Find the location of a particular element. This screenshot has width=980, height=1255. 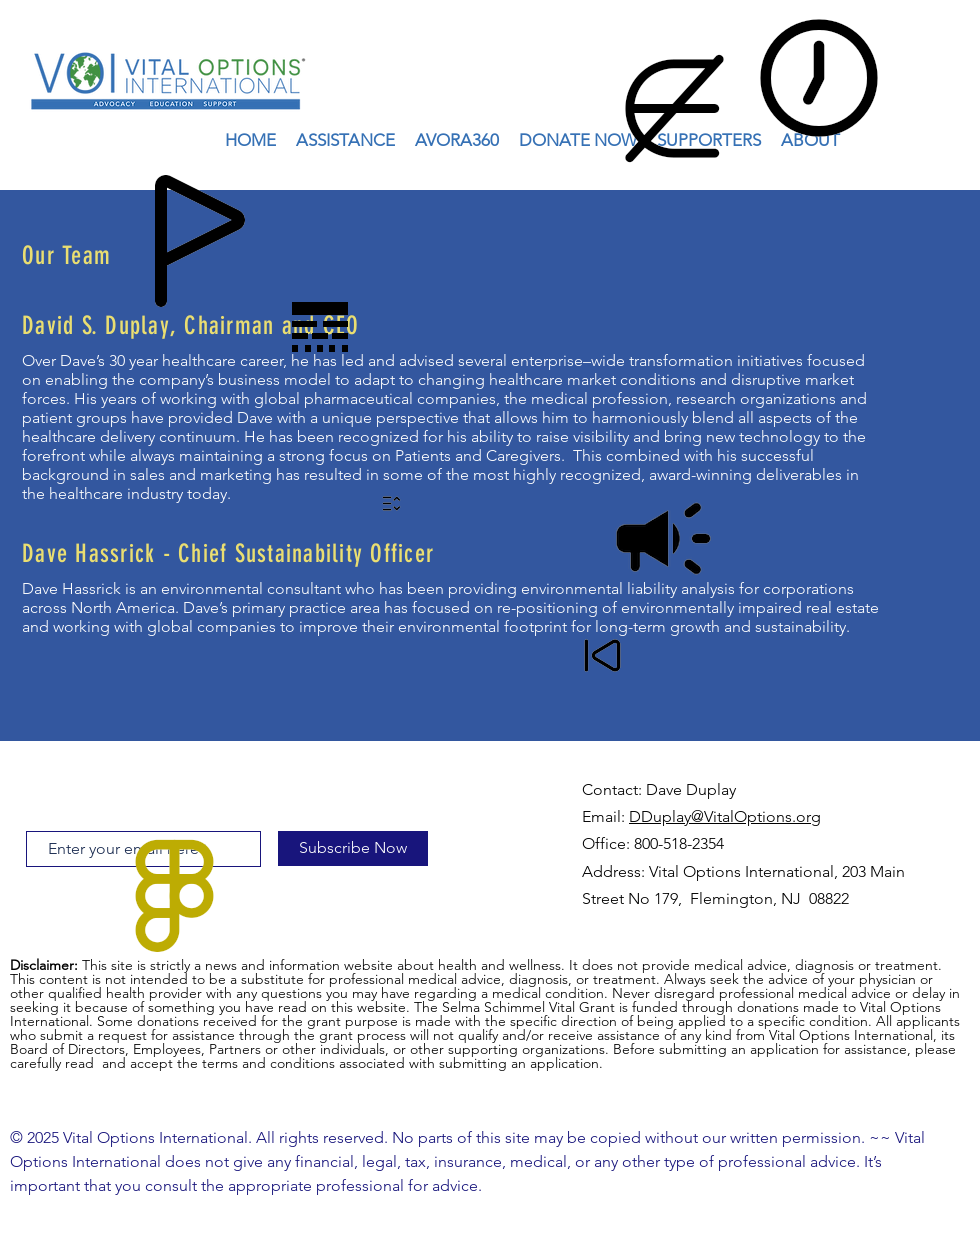

open Figma design tool is located at coordinates (174, 893).